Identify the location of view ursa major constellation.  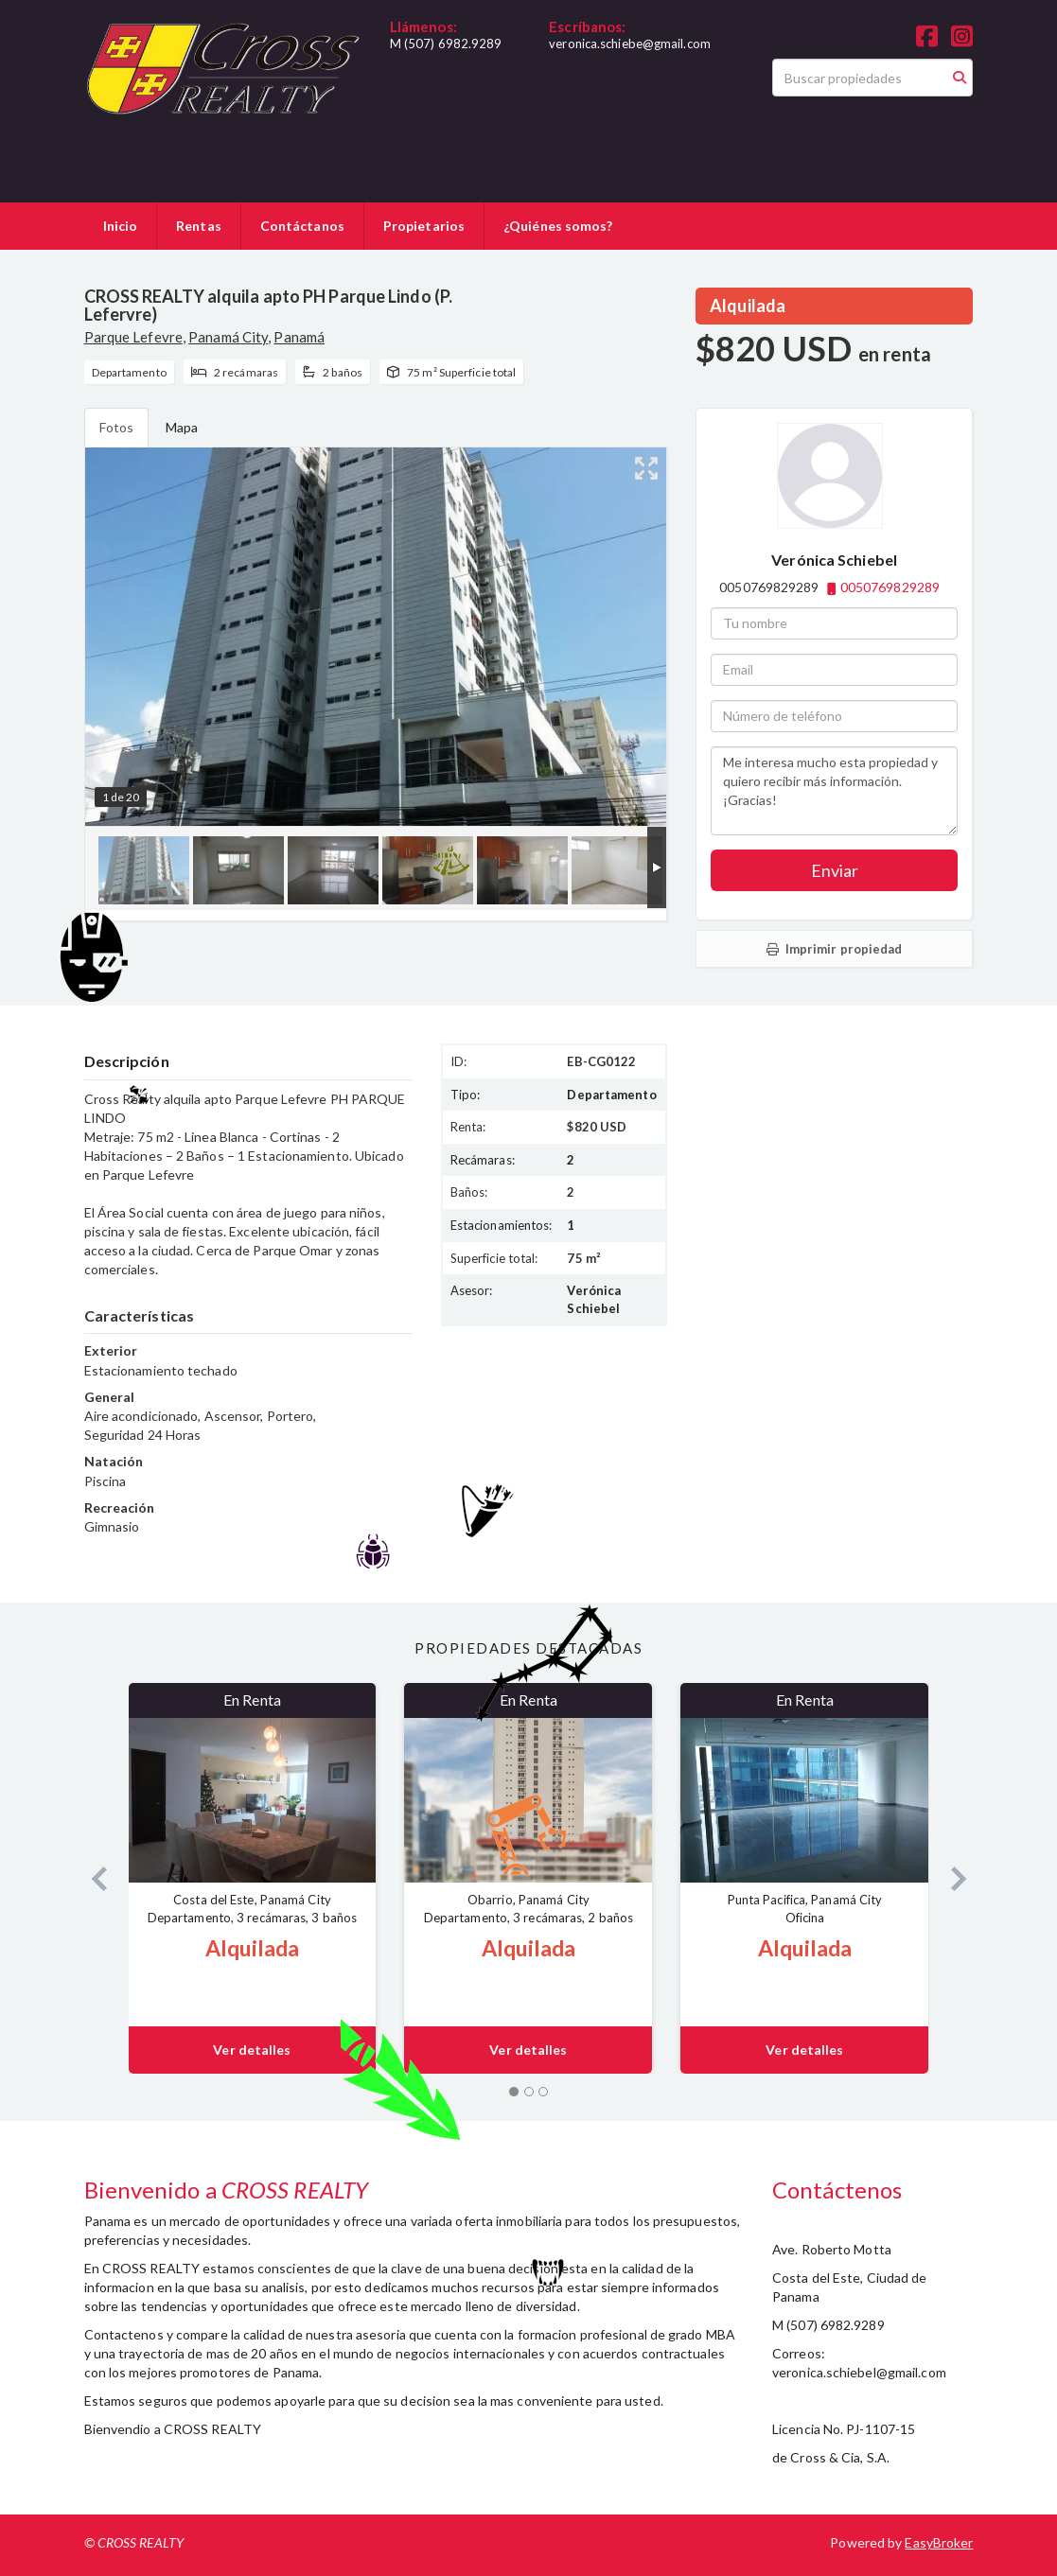
(544, 1663).